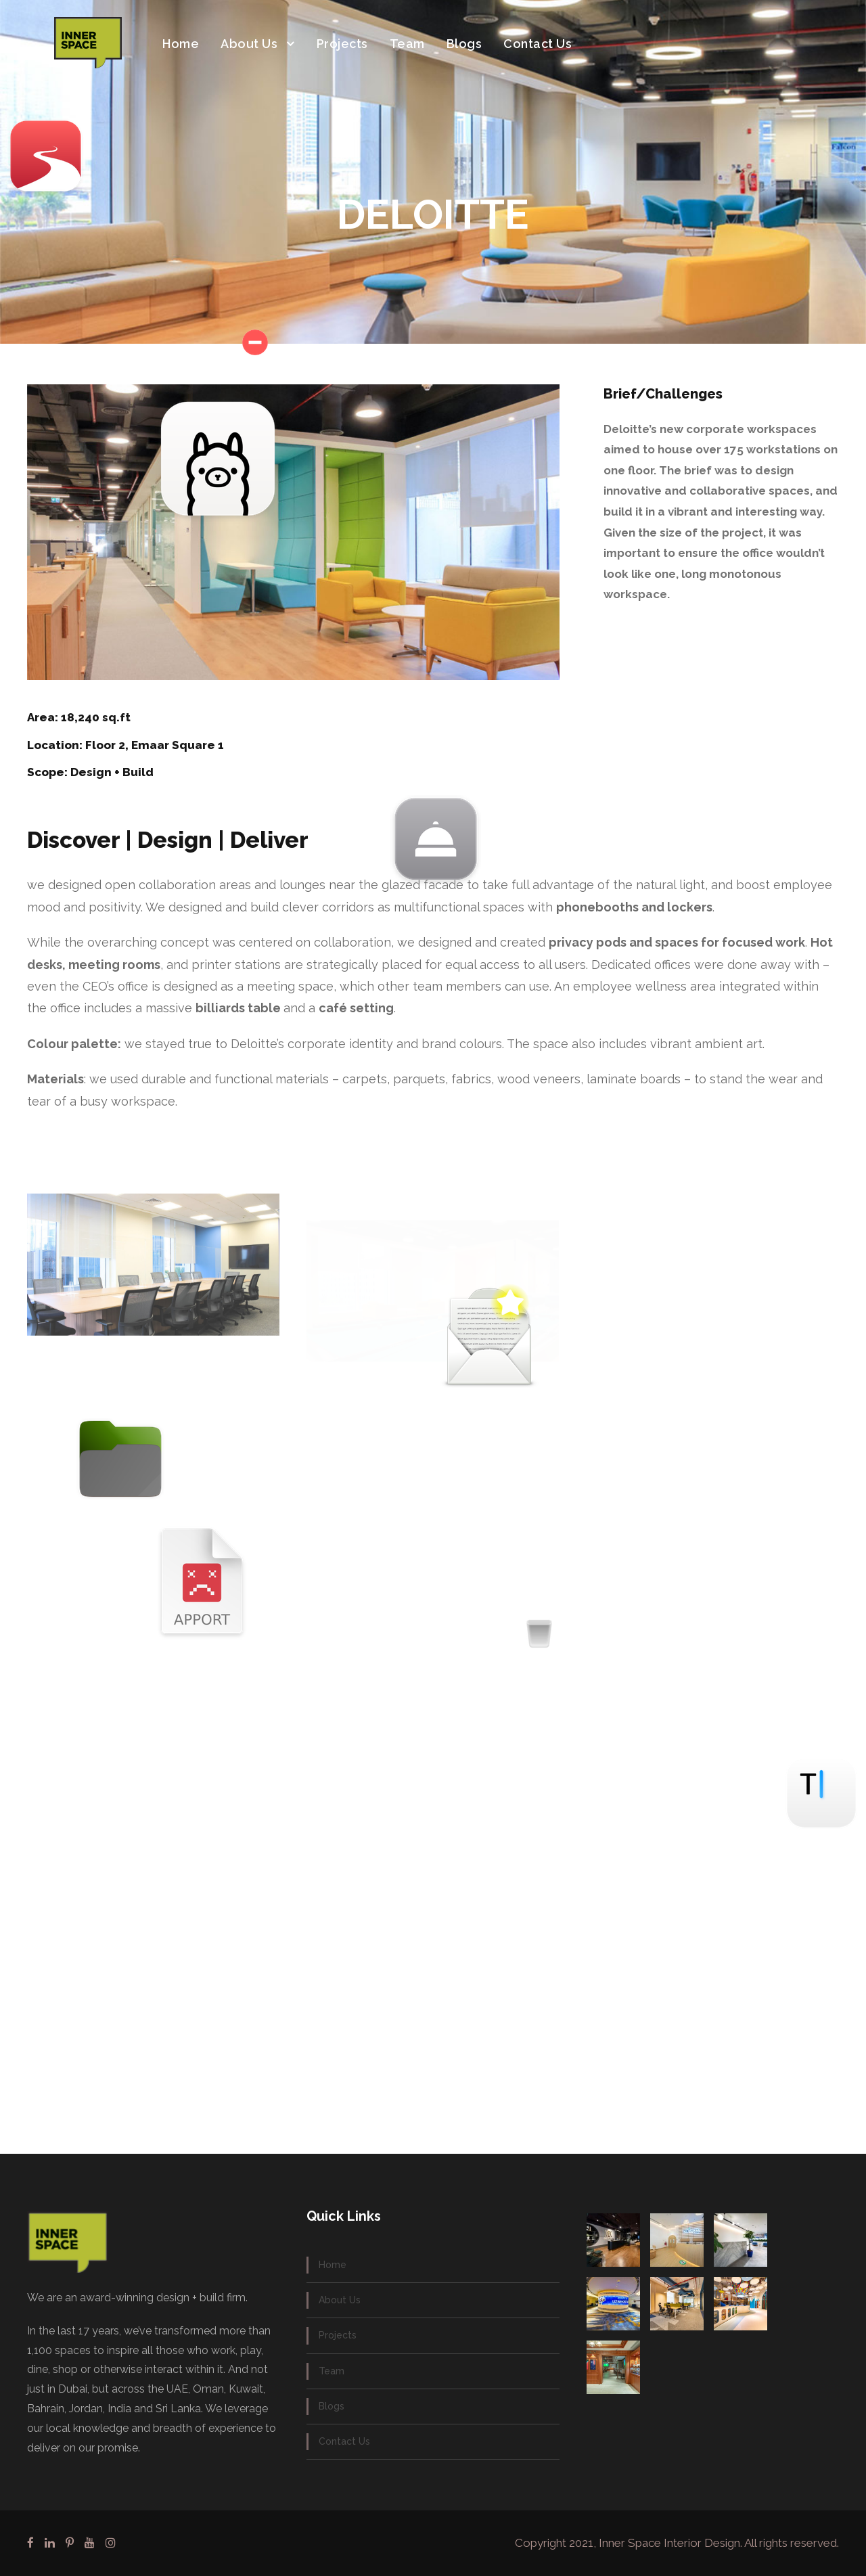 The height and width of the screenshot is (2576, 866). Describe the element at coordinates (45, 156) in the screenshot. I see `open tutanota secure email app` at that location.